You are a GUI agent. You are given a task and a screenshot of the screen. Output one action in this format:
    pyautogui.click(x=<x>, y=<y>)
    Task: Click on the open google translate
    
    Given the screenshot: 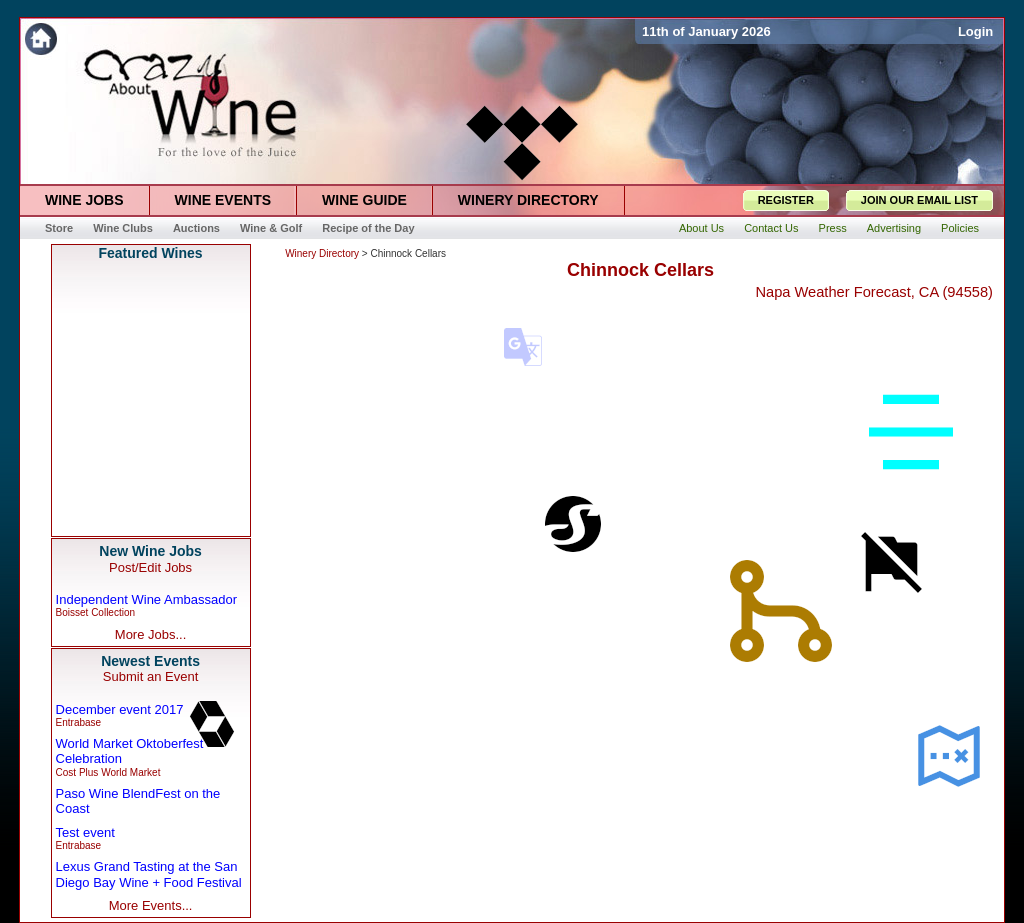 What is the action you would take?
    pyautogui.click(x=523, y=347)
    